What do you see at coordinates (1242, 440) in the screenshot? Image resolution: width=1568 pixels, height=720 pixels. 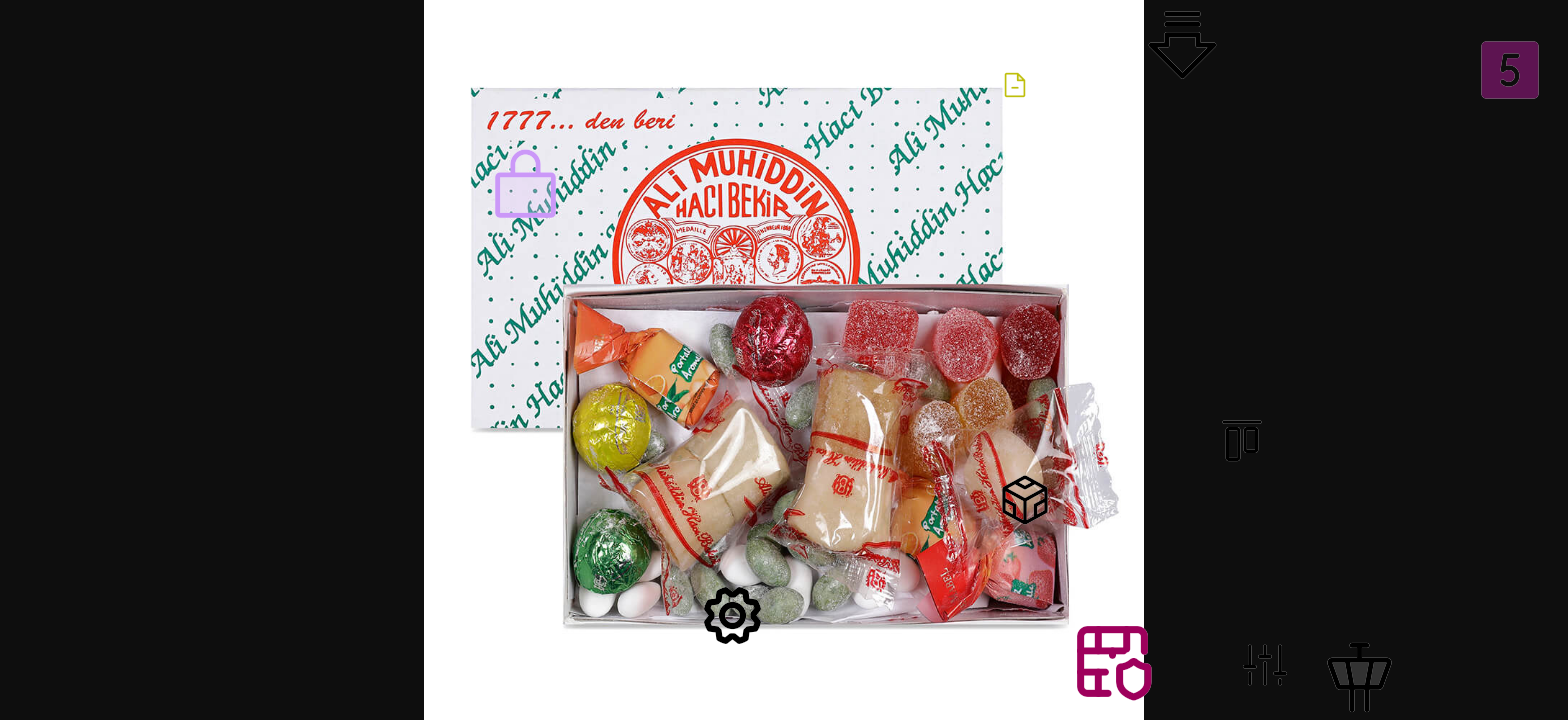 I see `align selected elements to the top` at bounding box center [1242, 440].